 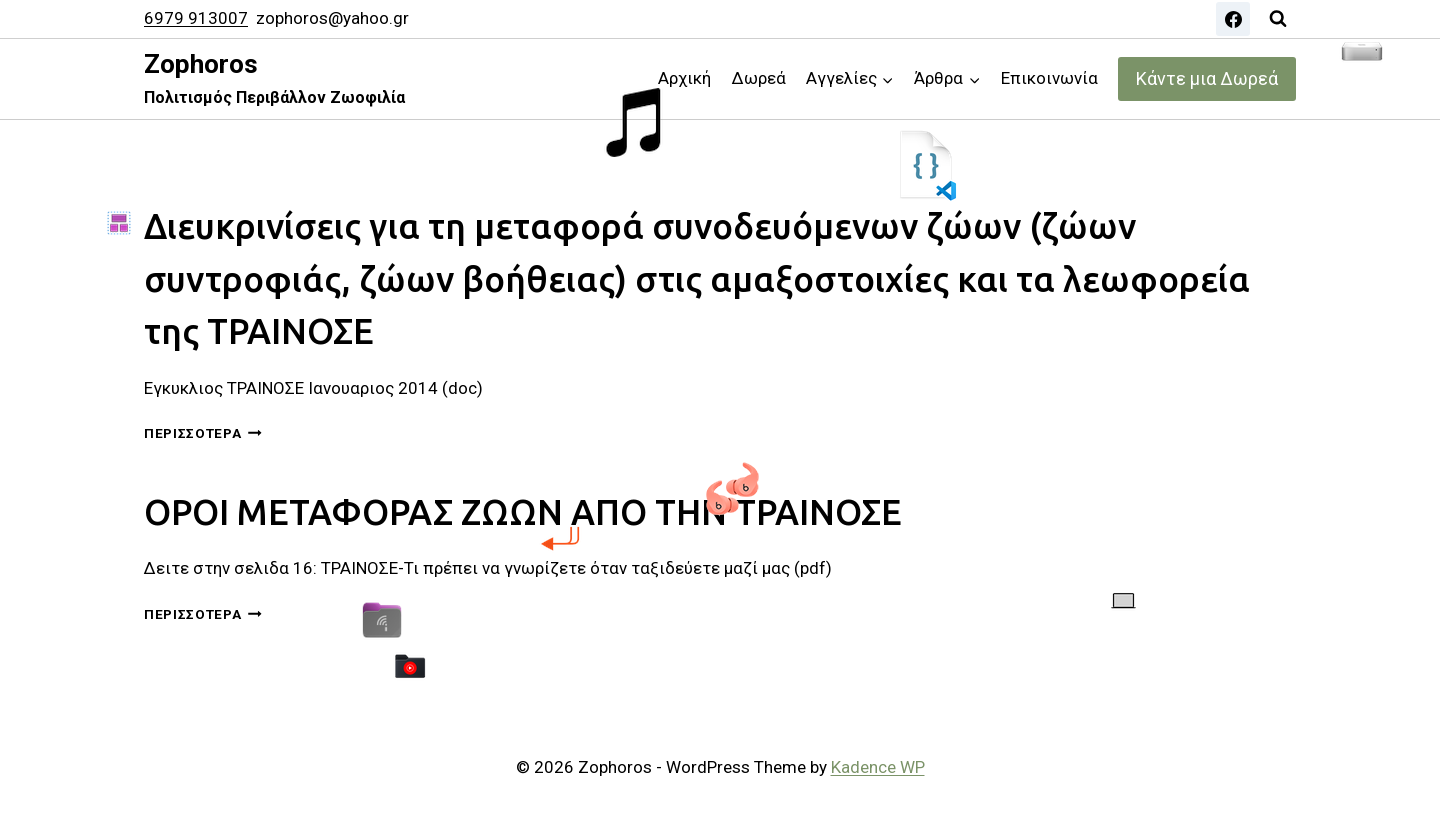 What do you see at coordinates (559, 538) in the screenshot?
I see `reply to all recipients of an email` at bounding box center [559, 538].